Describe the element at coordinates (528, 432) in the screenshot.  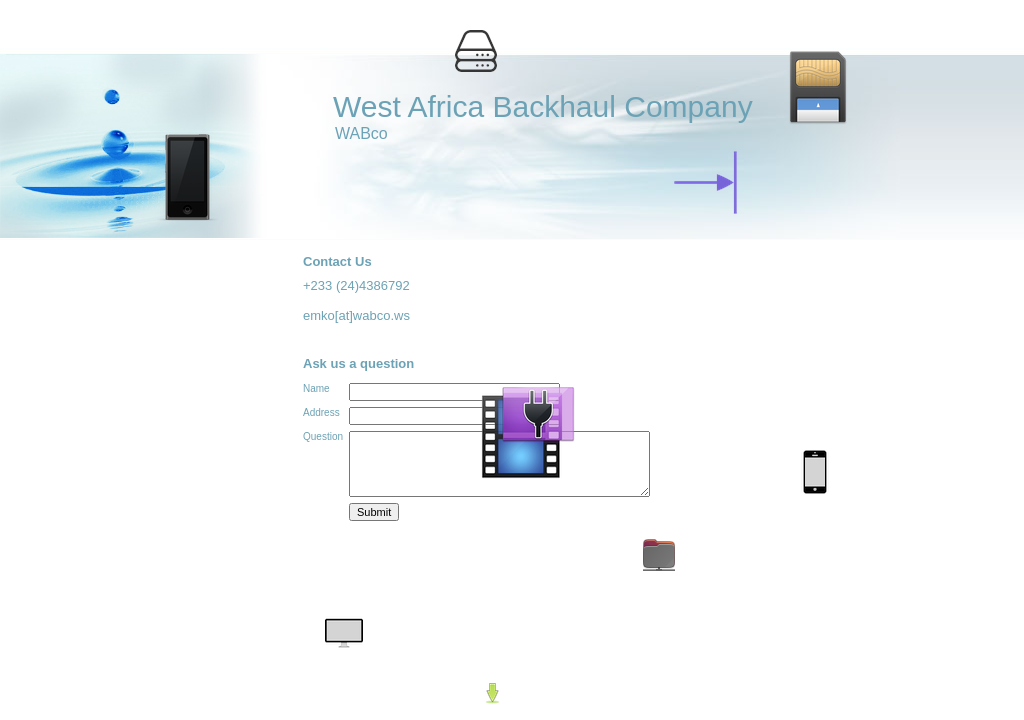
I see `access third-party video filters or plugins` at that location.